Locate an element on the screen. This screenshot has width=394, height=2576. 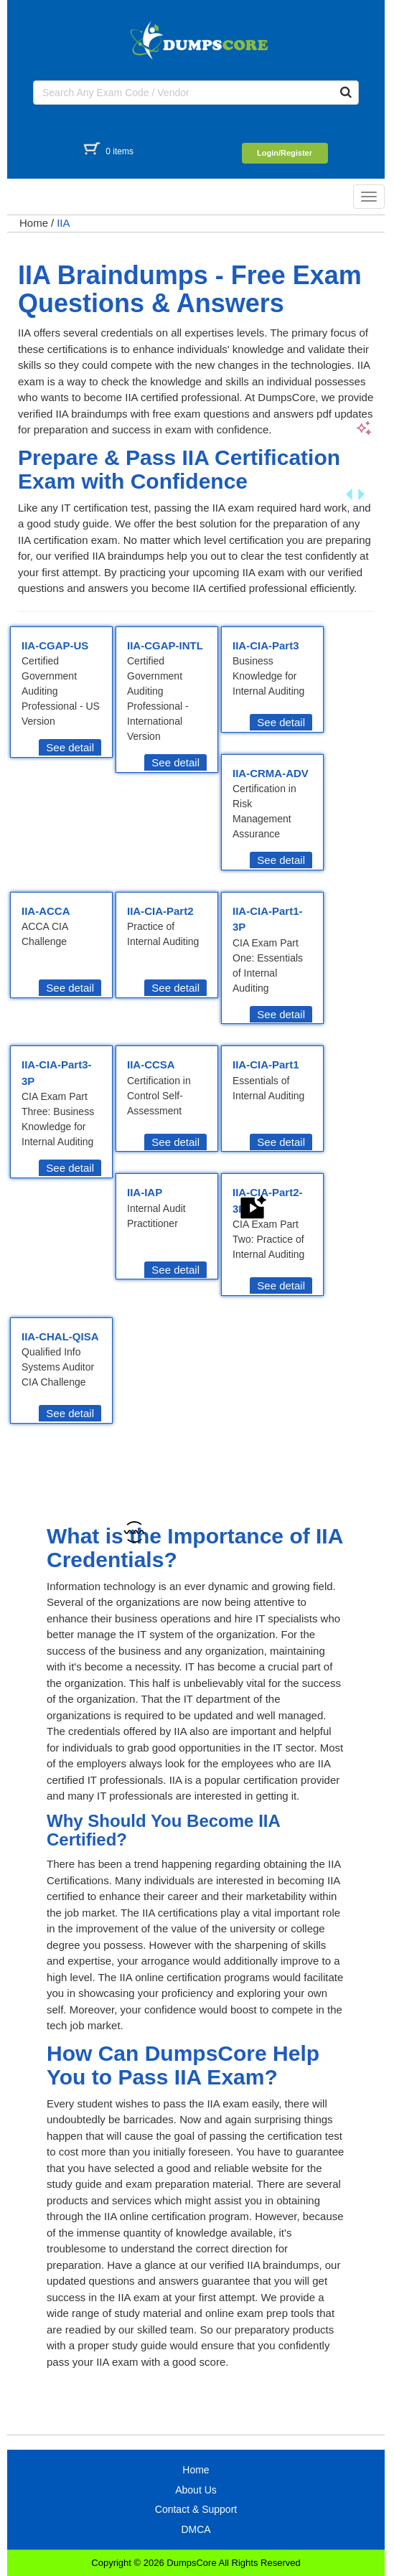
access AI-powered video features is located at coordinates (252, 1208).